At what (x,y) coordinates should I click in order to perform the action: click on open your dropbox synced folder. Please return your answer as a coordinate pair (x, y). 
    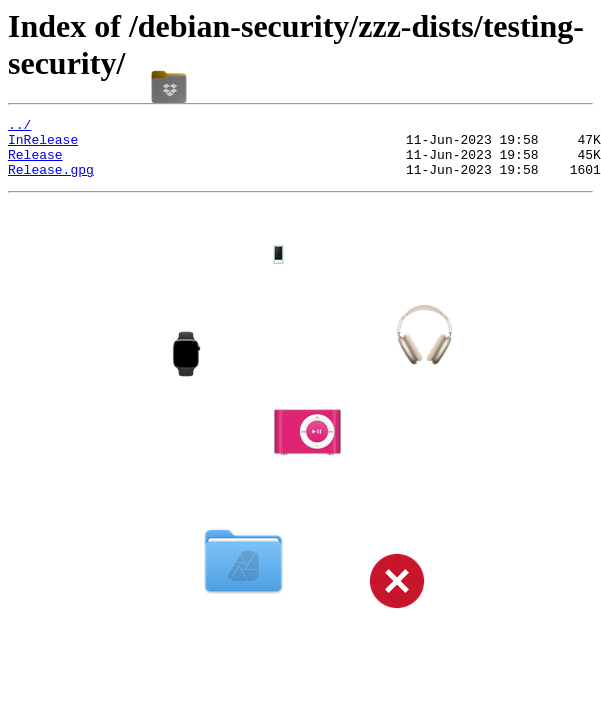
    Looking at the image, I should click on (169, 87).